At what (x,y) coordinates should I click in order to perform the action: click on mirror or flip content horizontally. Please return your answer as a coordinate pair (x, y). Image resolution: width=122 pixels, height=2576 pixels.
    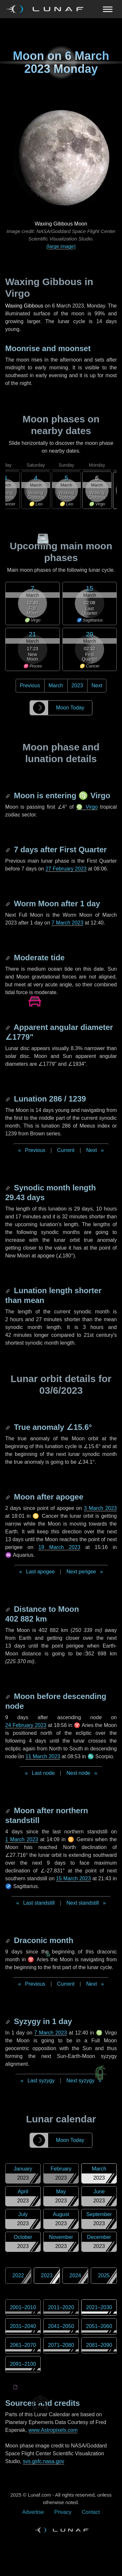
    Looking at the image, I should click on (40, 2403).